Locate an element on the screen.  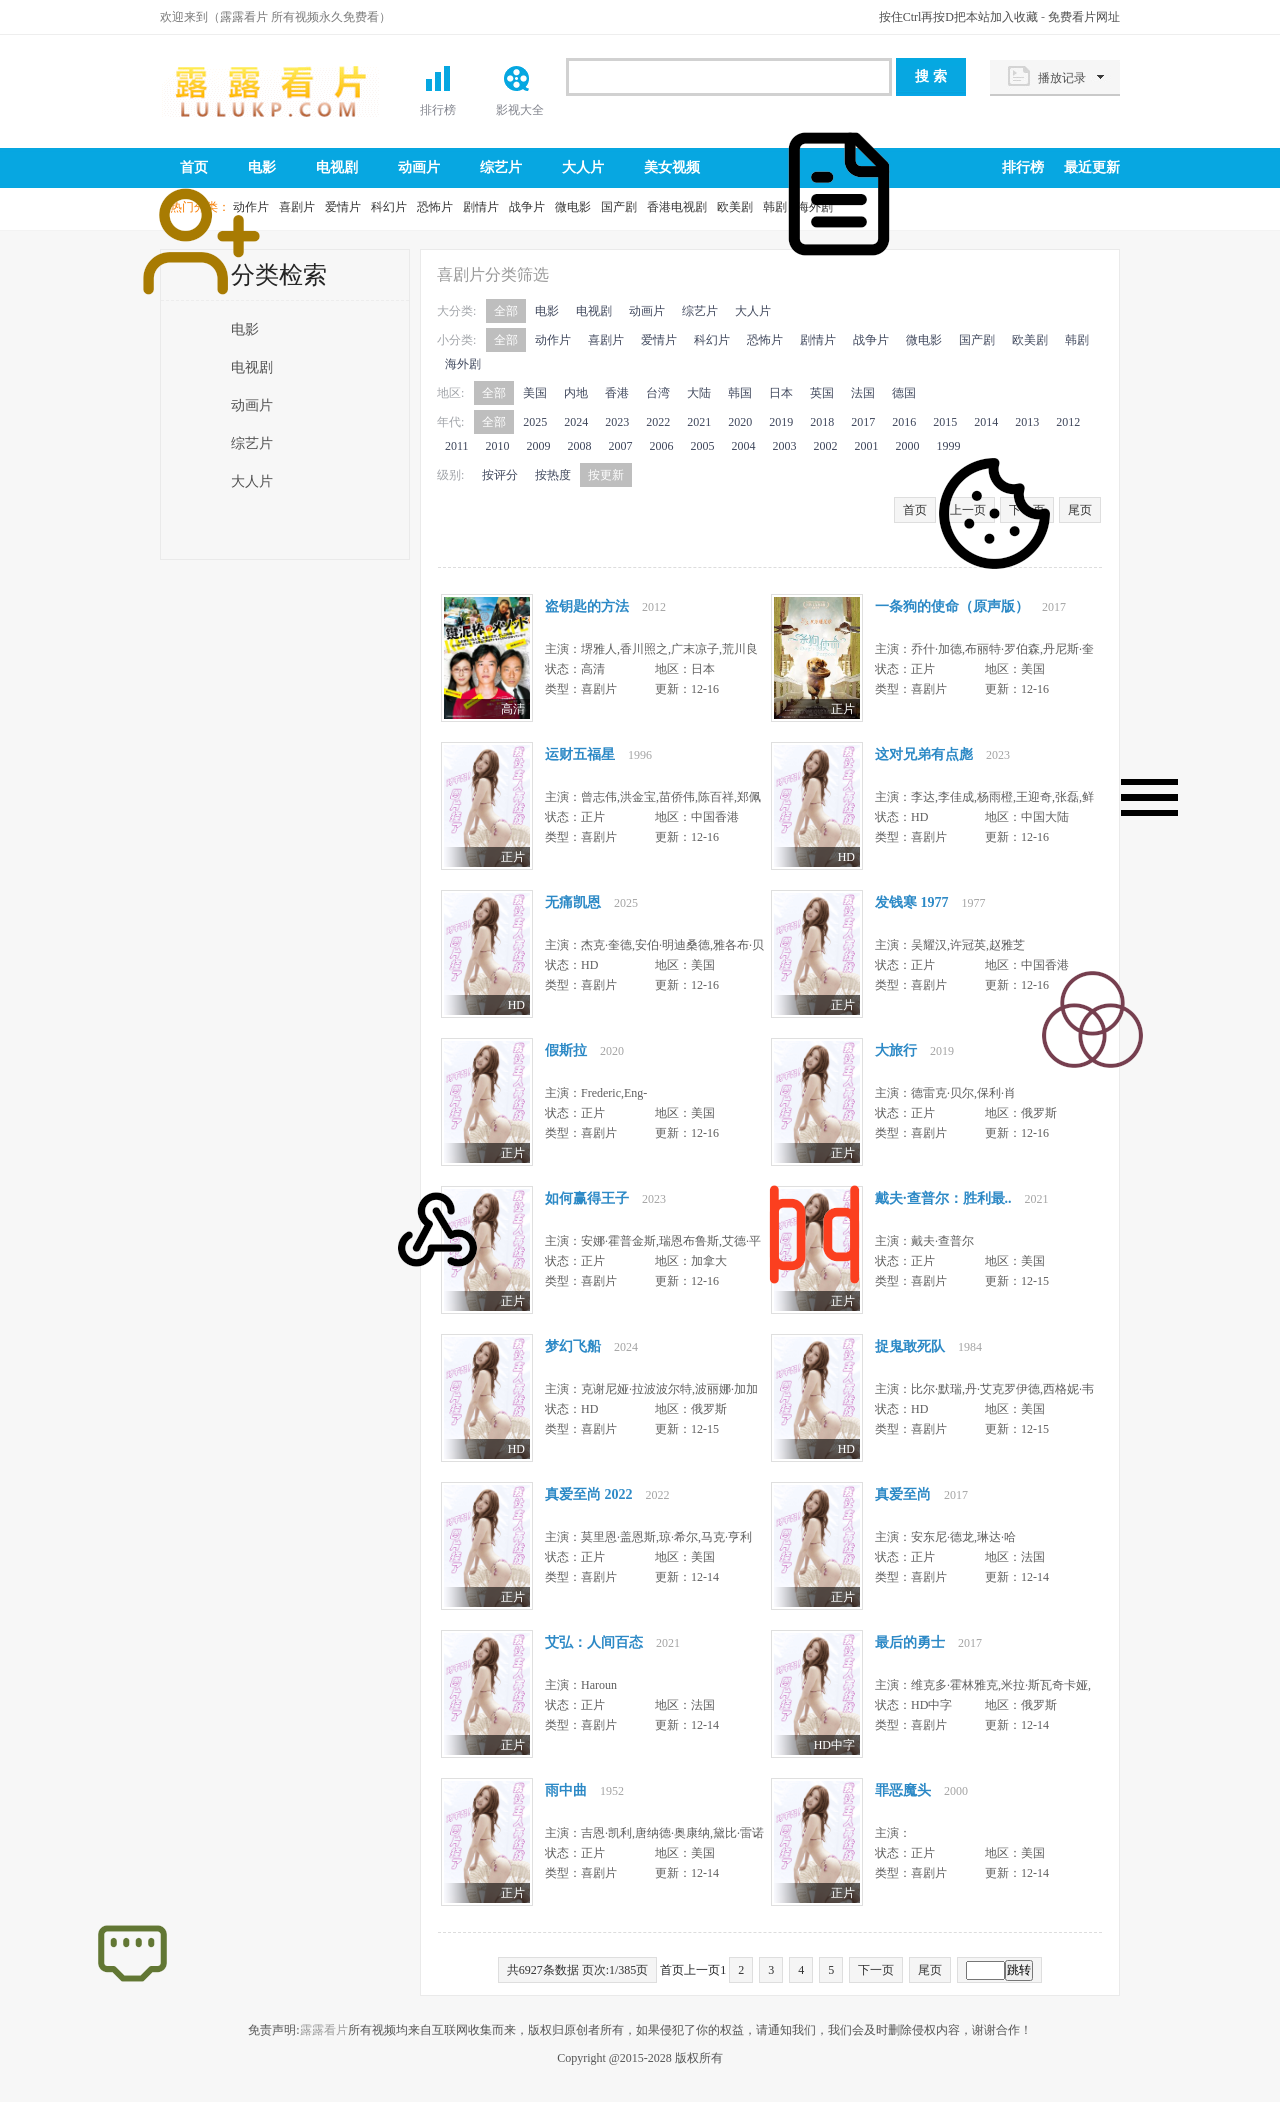
open navigation menu is located at coordinates (1149, 797).